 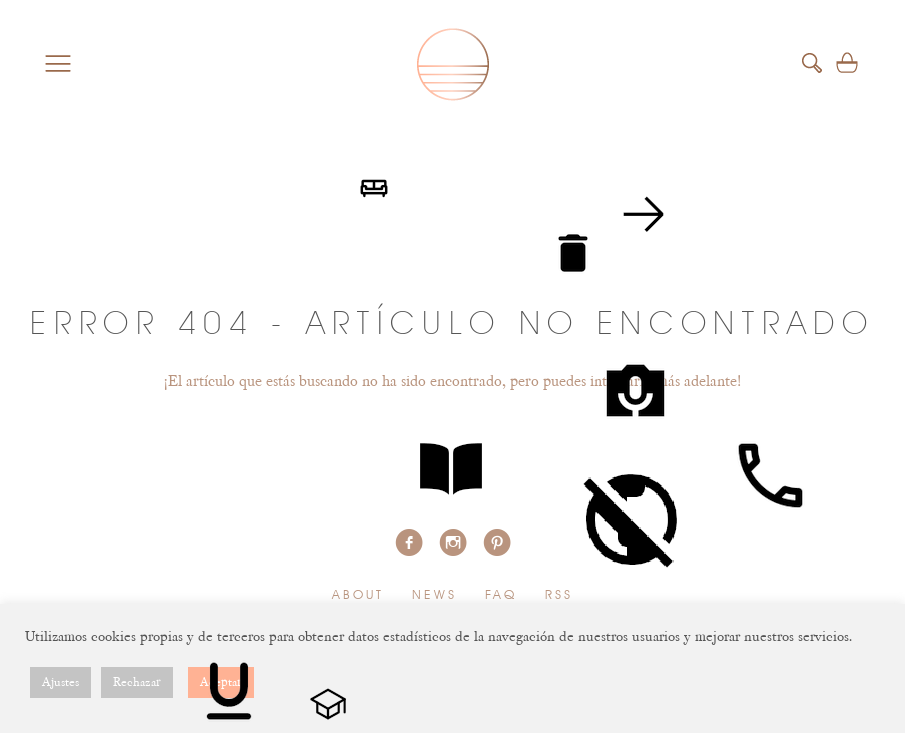 What do you see at coordinates (328, 704) in the screenshot?
I see `access education or learning content` at bounding box center [328, 704].